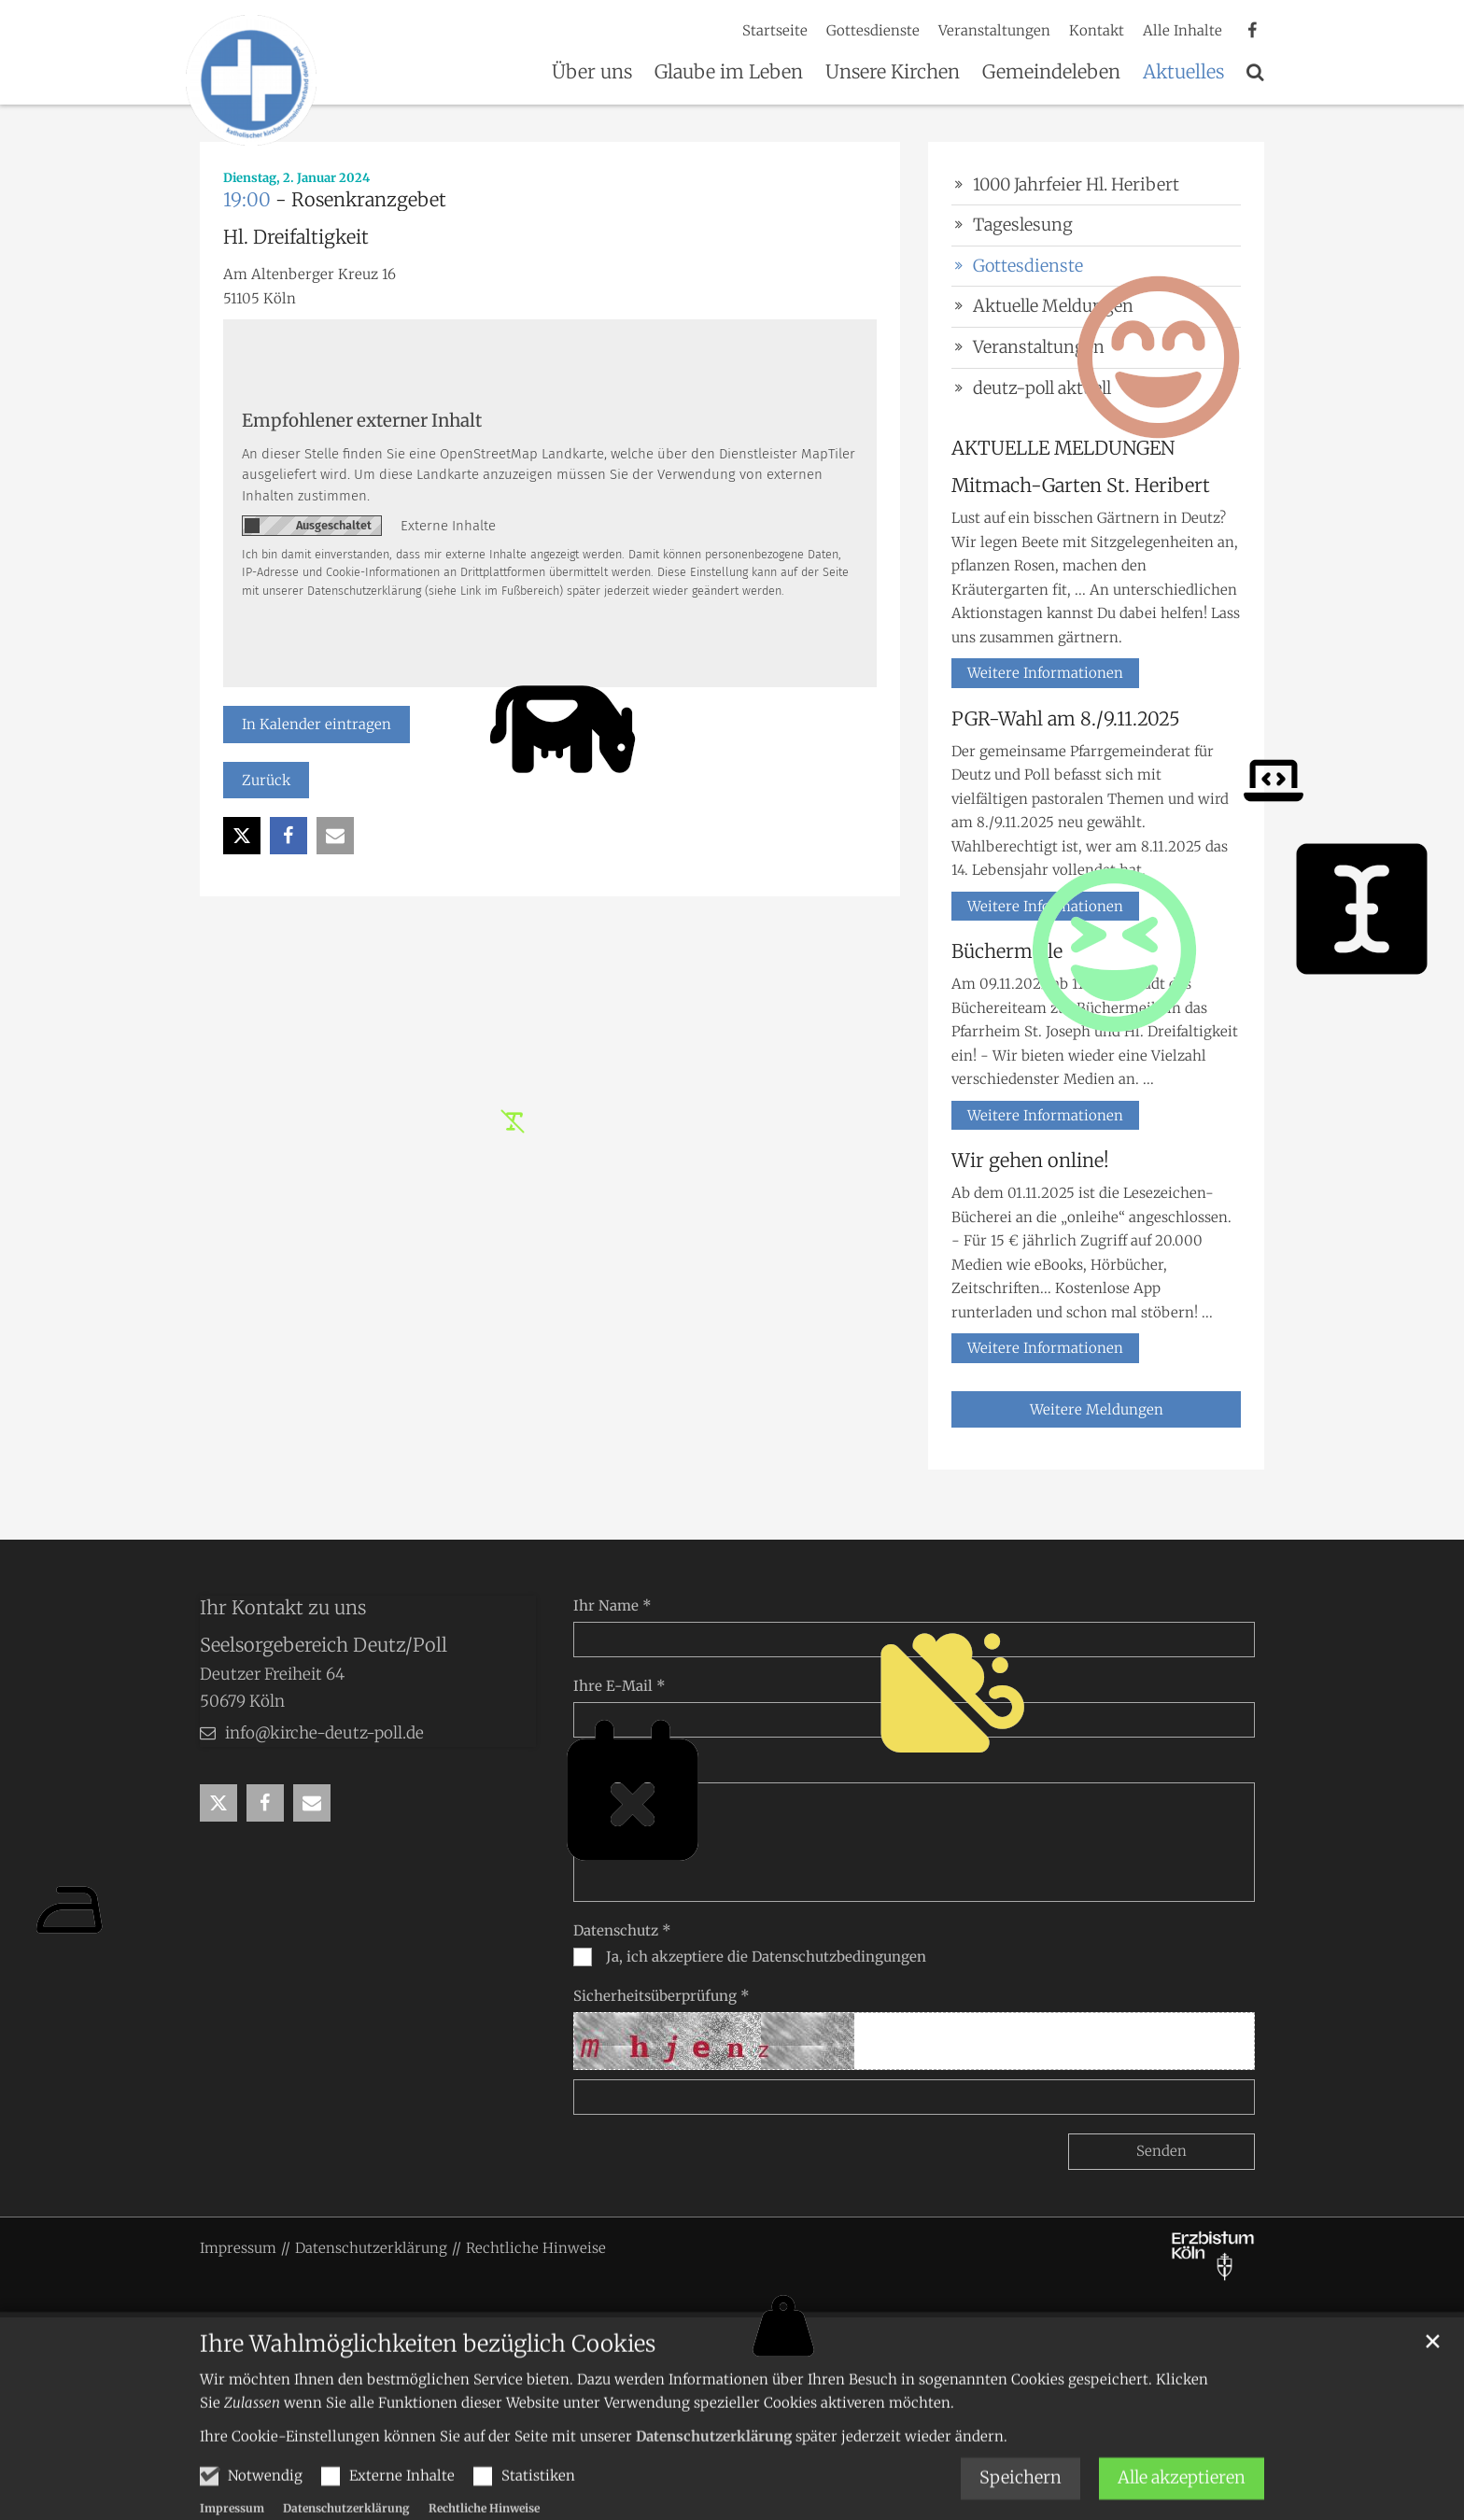 This screenshot has width=1464, height=2520. What do you see at coordinates (952, 1689) in the screenshot?
I see `indicates avalanche warning or hazard` at bounding box center [952, 1689].